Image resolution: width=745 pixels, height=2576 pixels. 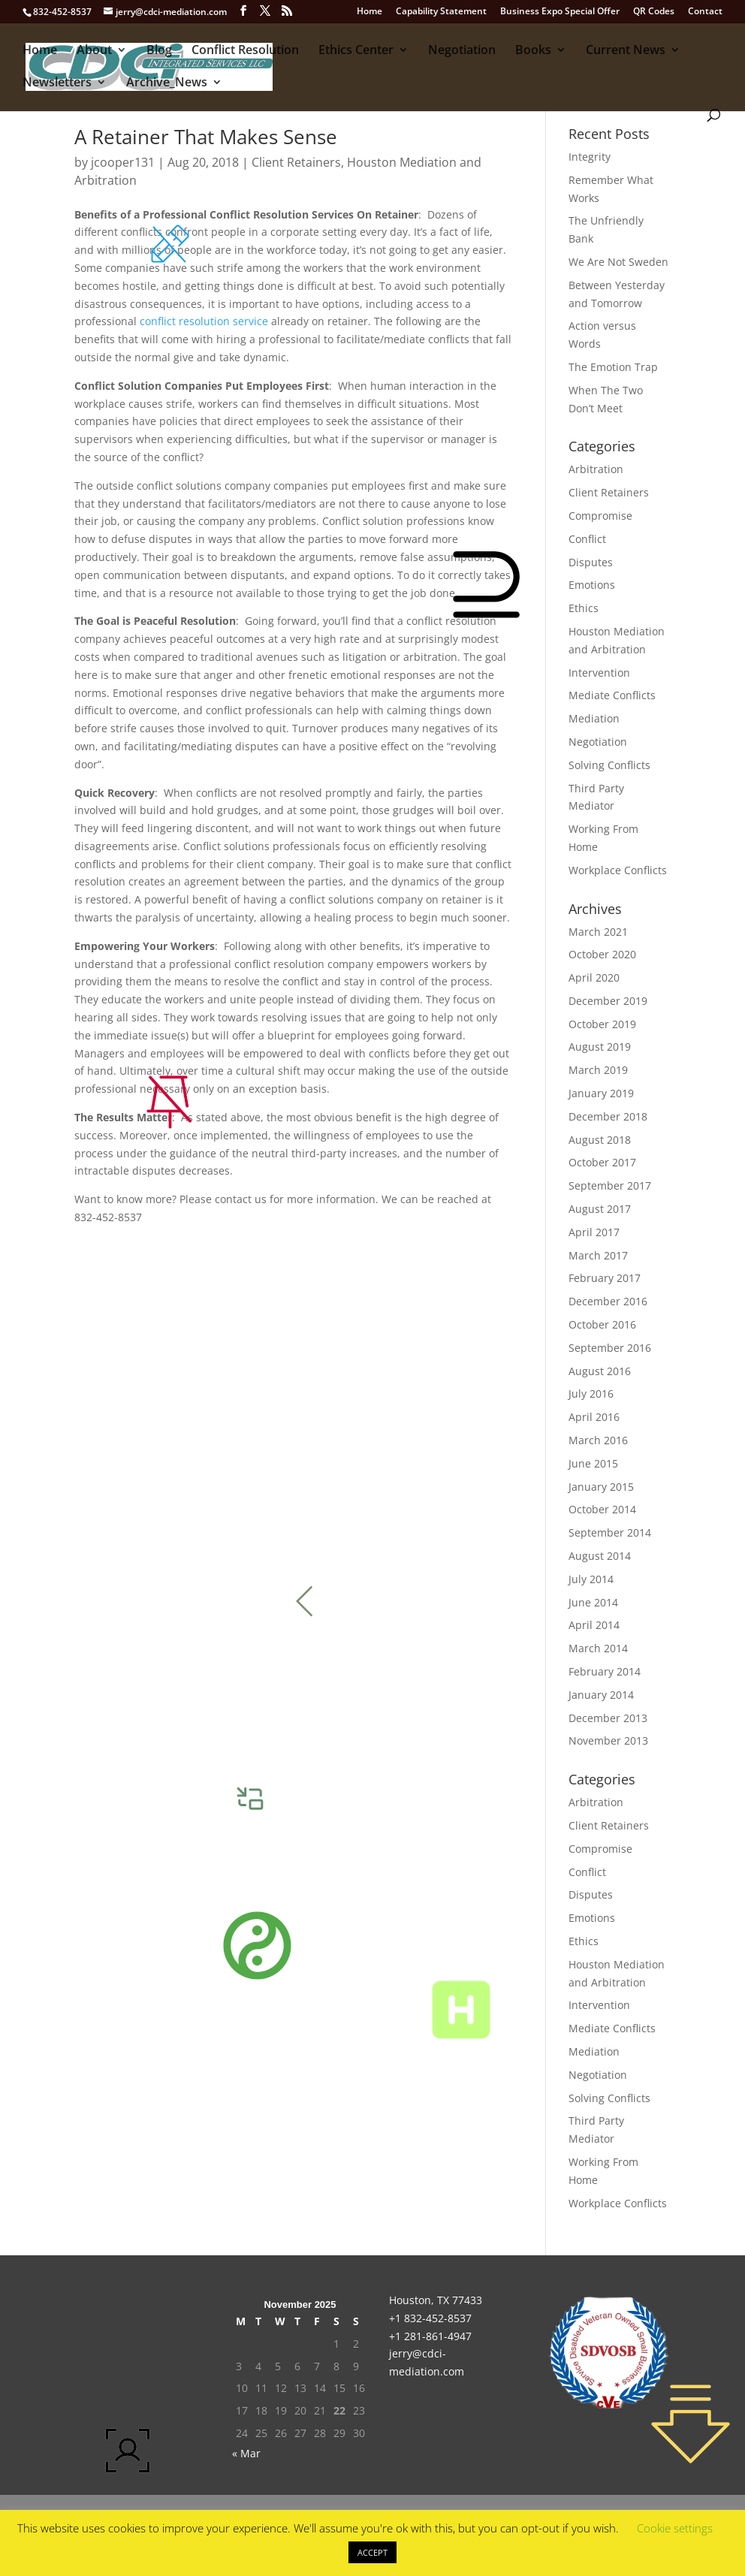 What do you see at coordinates (306, 1601) in the screenshot?
I see `go back to the previous screen` at bounding box center [306, 1601].